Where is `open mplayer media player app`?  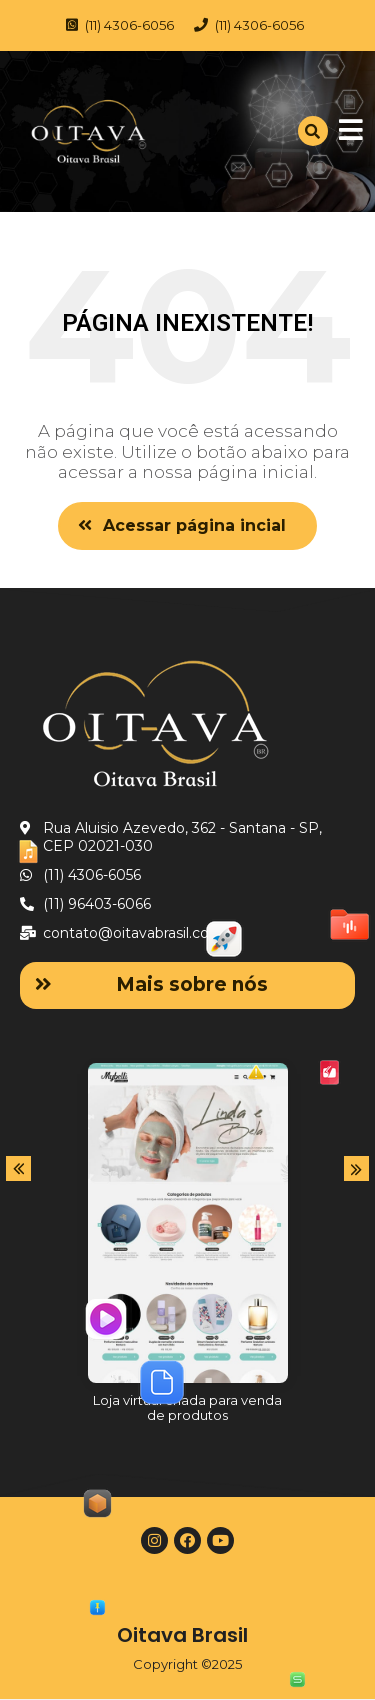
open mplayer media player app is located at coordinates (106, 1319).